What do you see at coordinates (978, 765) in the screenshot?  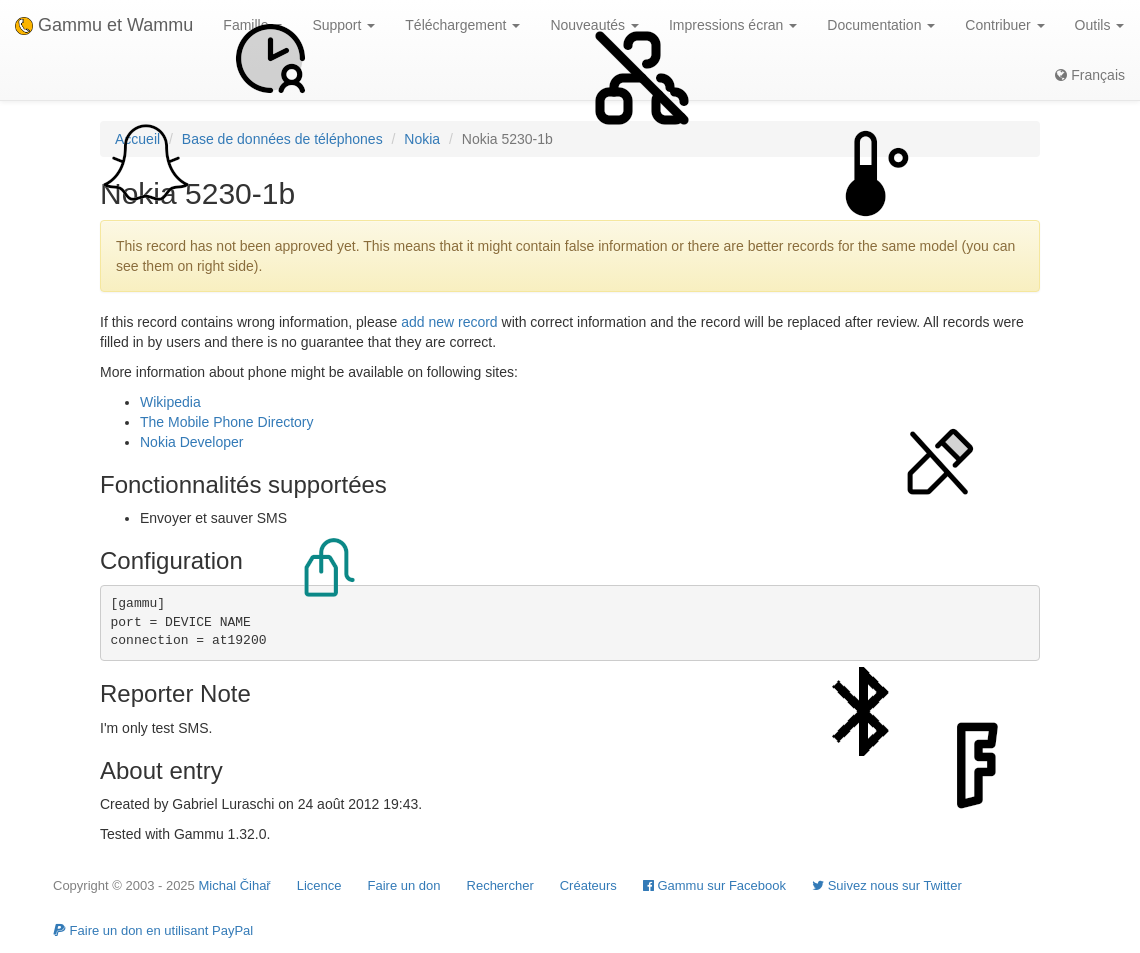 I see `launch fortnite game` at bounding box center [978, 765].